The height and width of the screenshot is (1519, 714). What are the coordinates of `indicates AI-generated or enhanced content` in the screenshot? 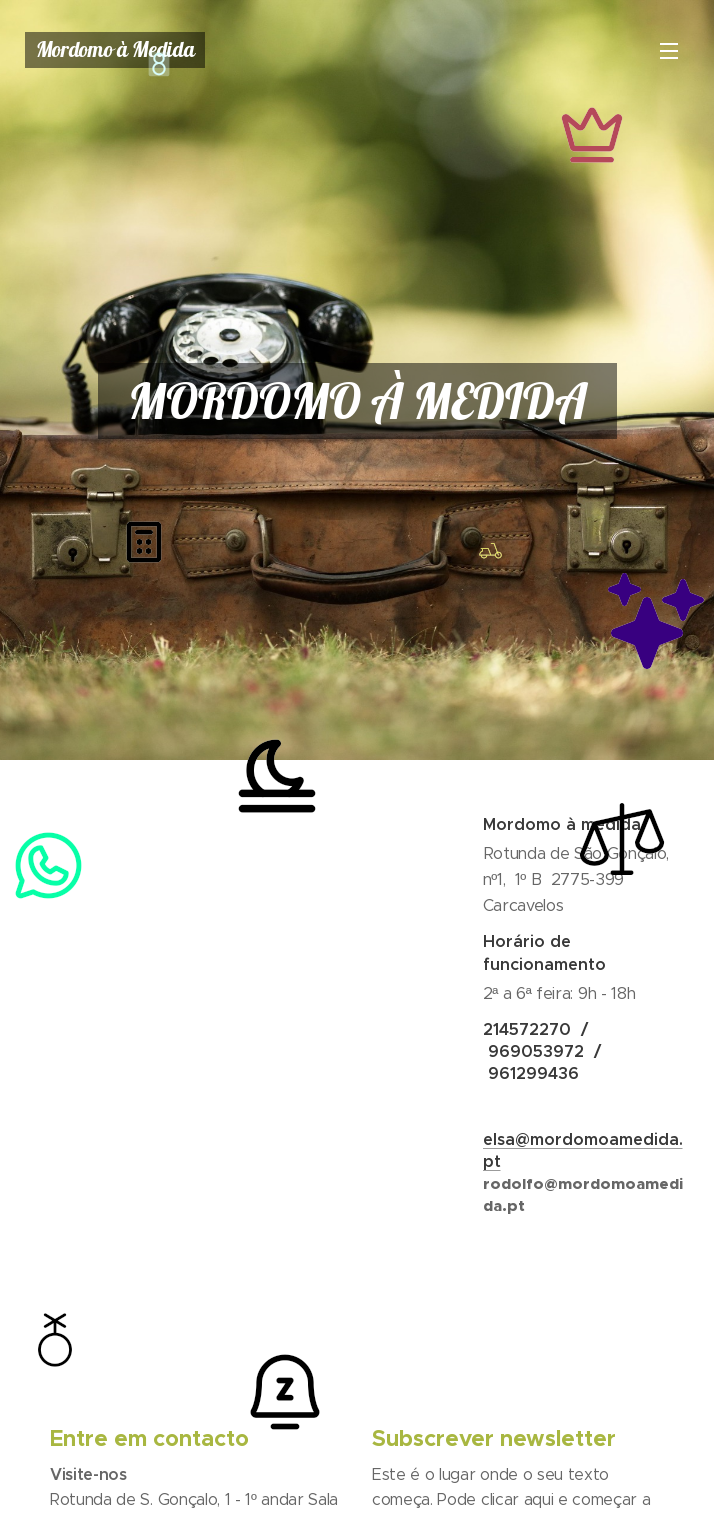 It's located at (656, 621).